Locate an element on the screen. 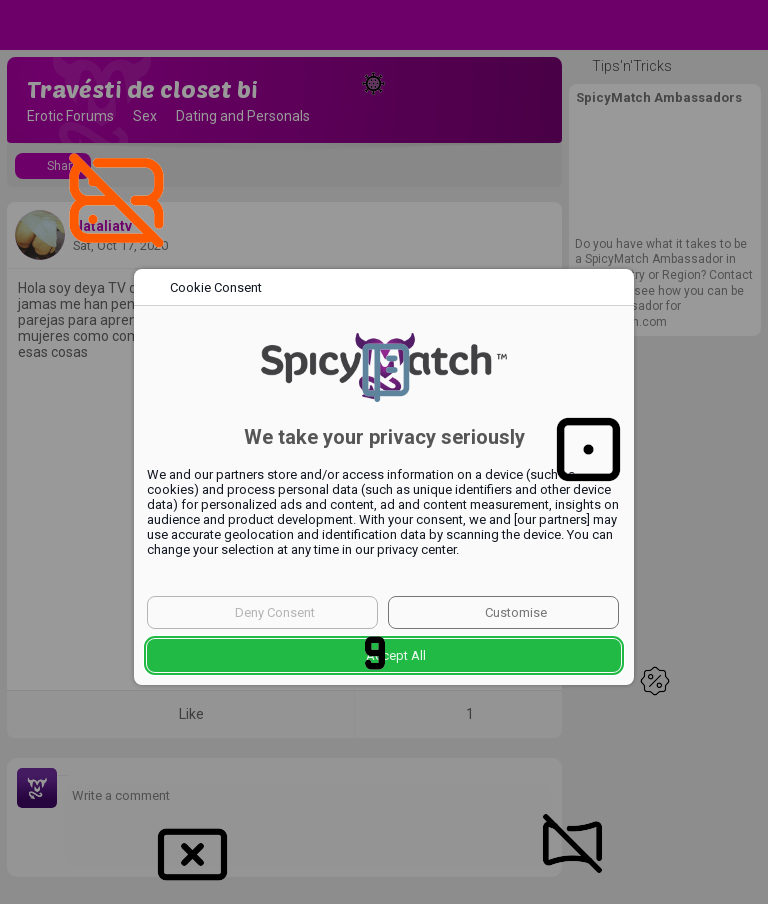  indicates item number 9 in a list or sequence is located at coordinates (375, 653).